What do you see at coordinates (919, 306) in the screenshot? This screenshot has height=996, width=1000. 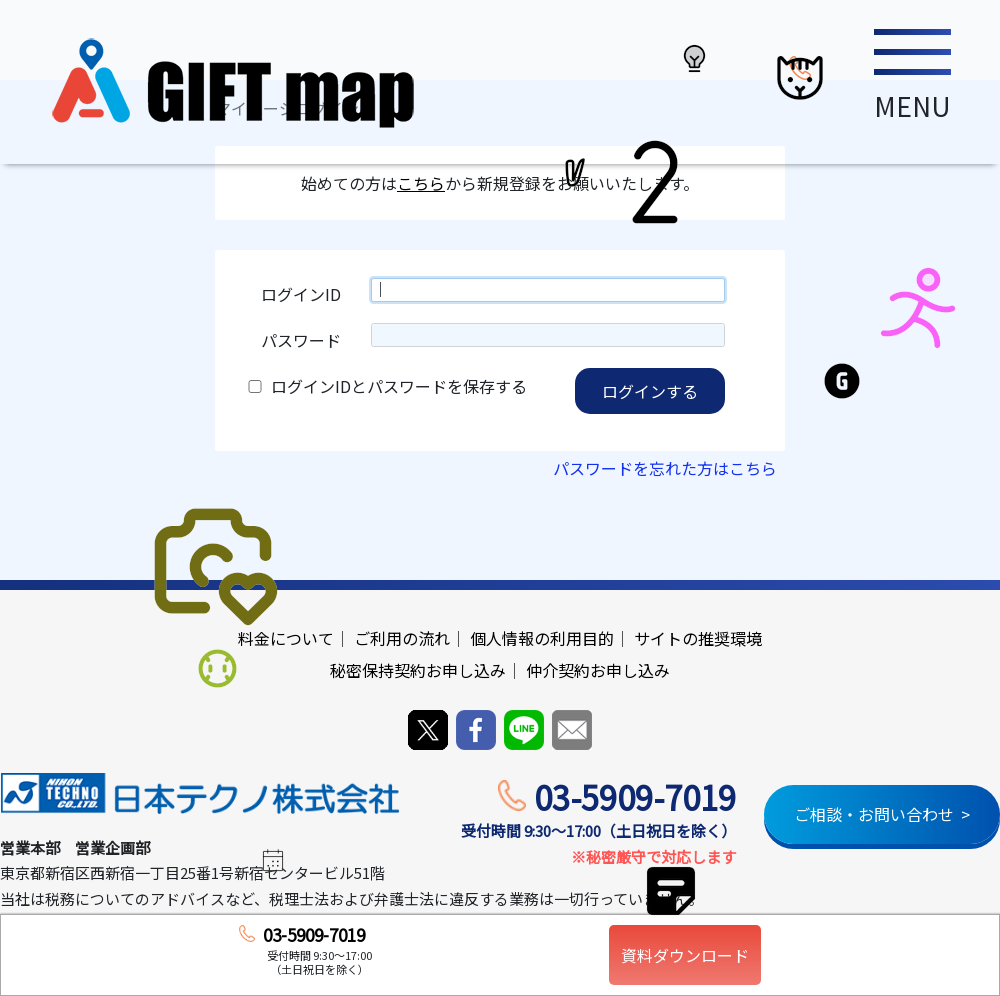 I see `start a running or fitness activity` at bounding box center [919, 306].